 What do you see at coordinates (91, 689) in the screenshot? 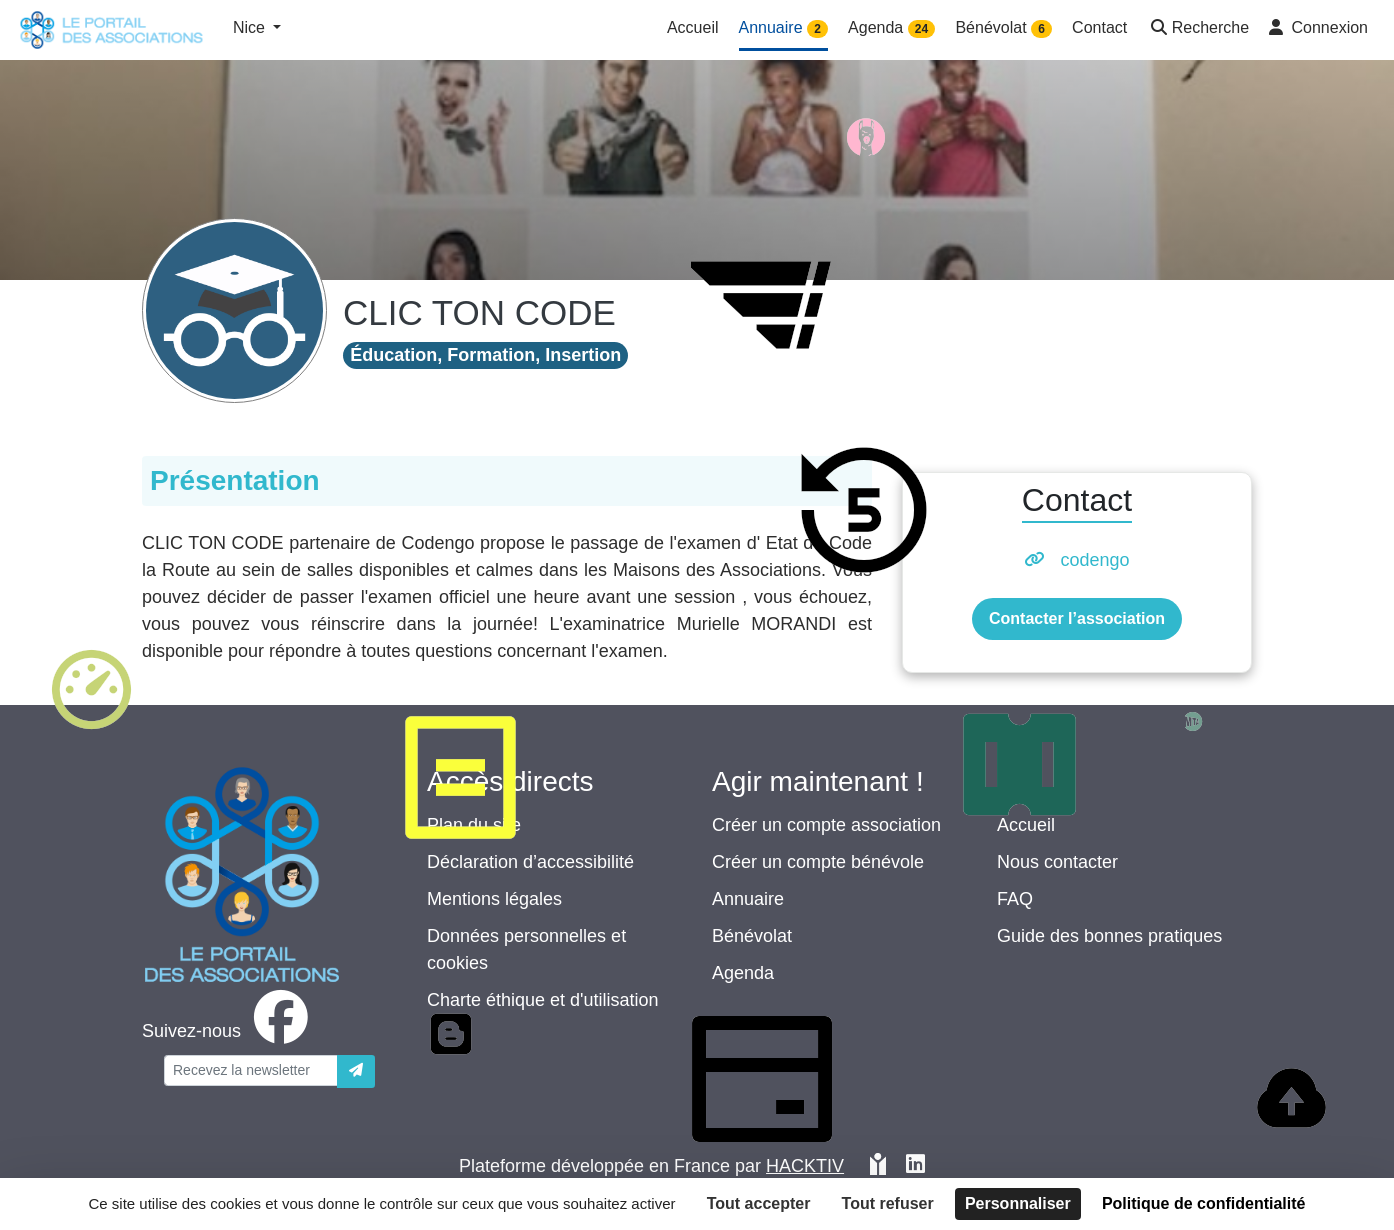
I see `access the dashboard` at bounding box center [91, 689].